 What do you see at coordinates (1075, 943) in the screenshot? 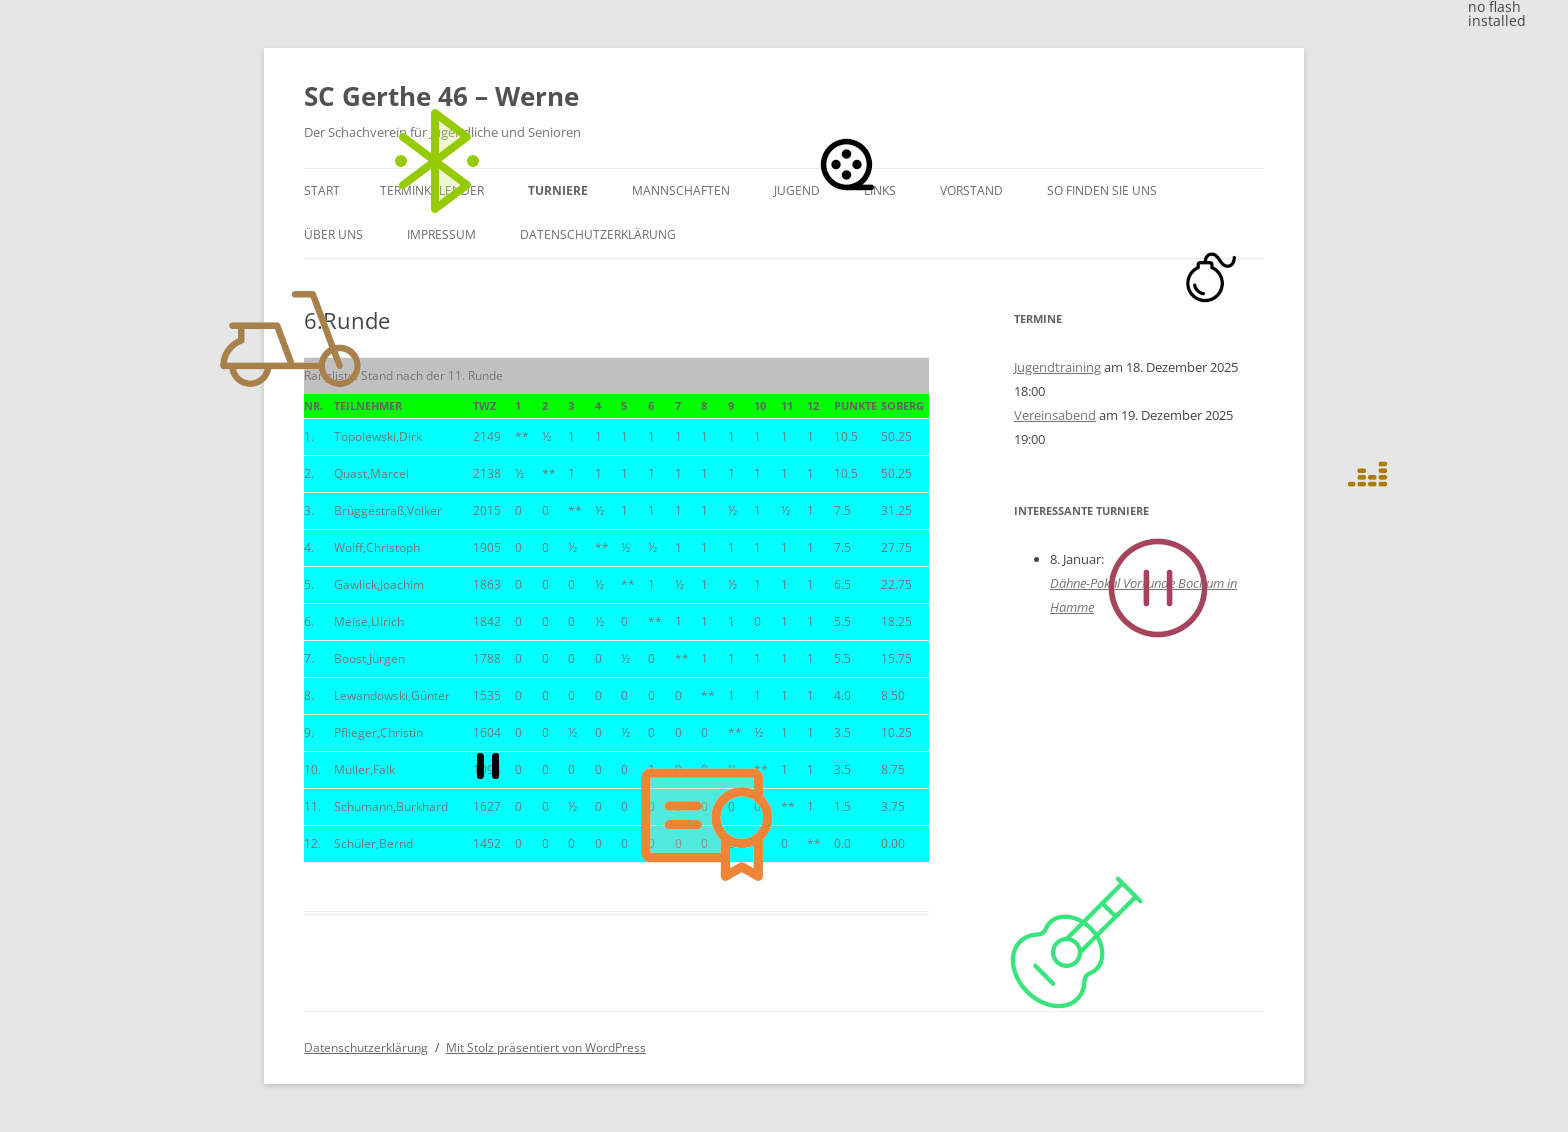
I see `access music or audio content` at bounding box center [1075, 943].